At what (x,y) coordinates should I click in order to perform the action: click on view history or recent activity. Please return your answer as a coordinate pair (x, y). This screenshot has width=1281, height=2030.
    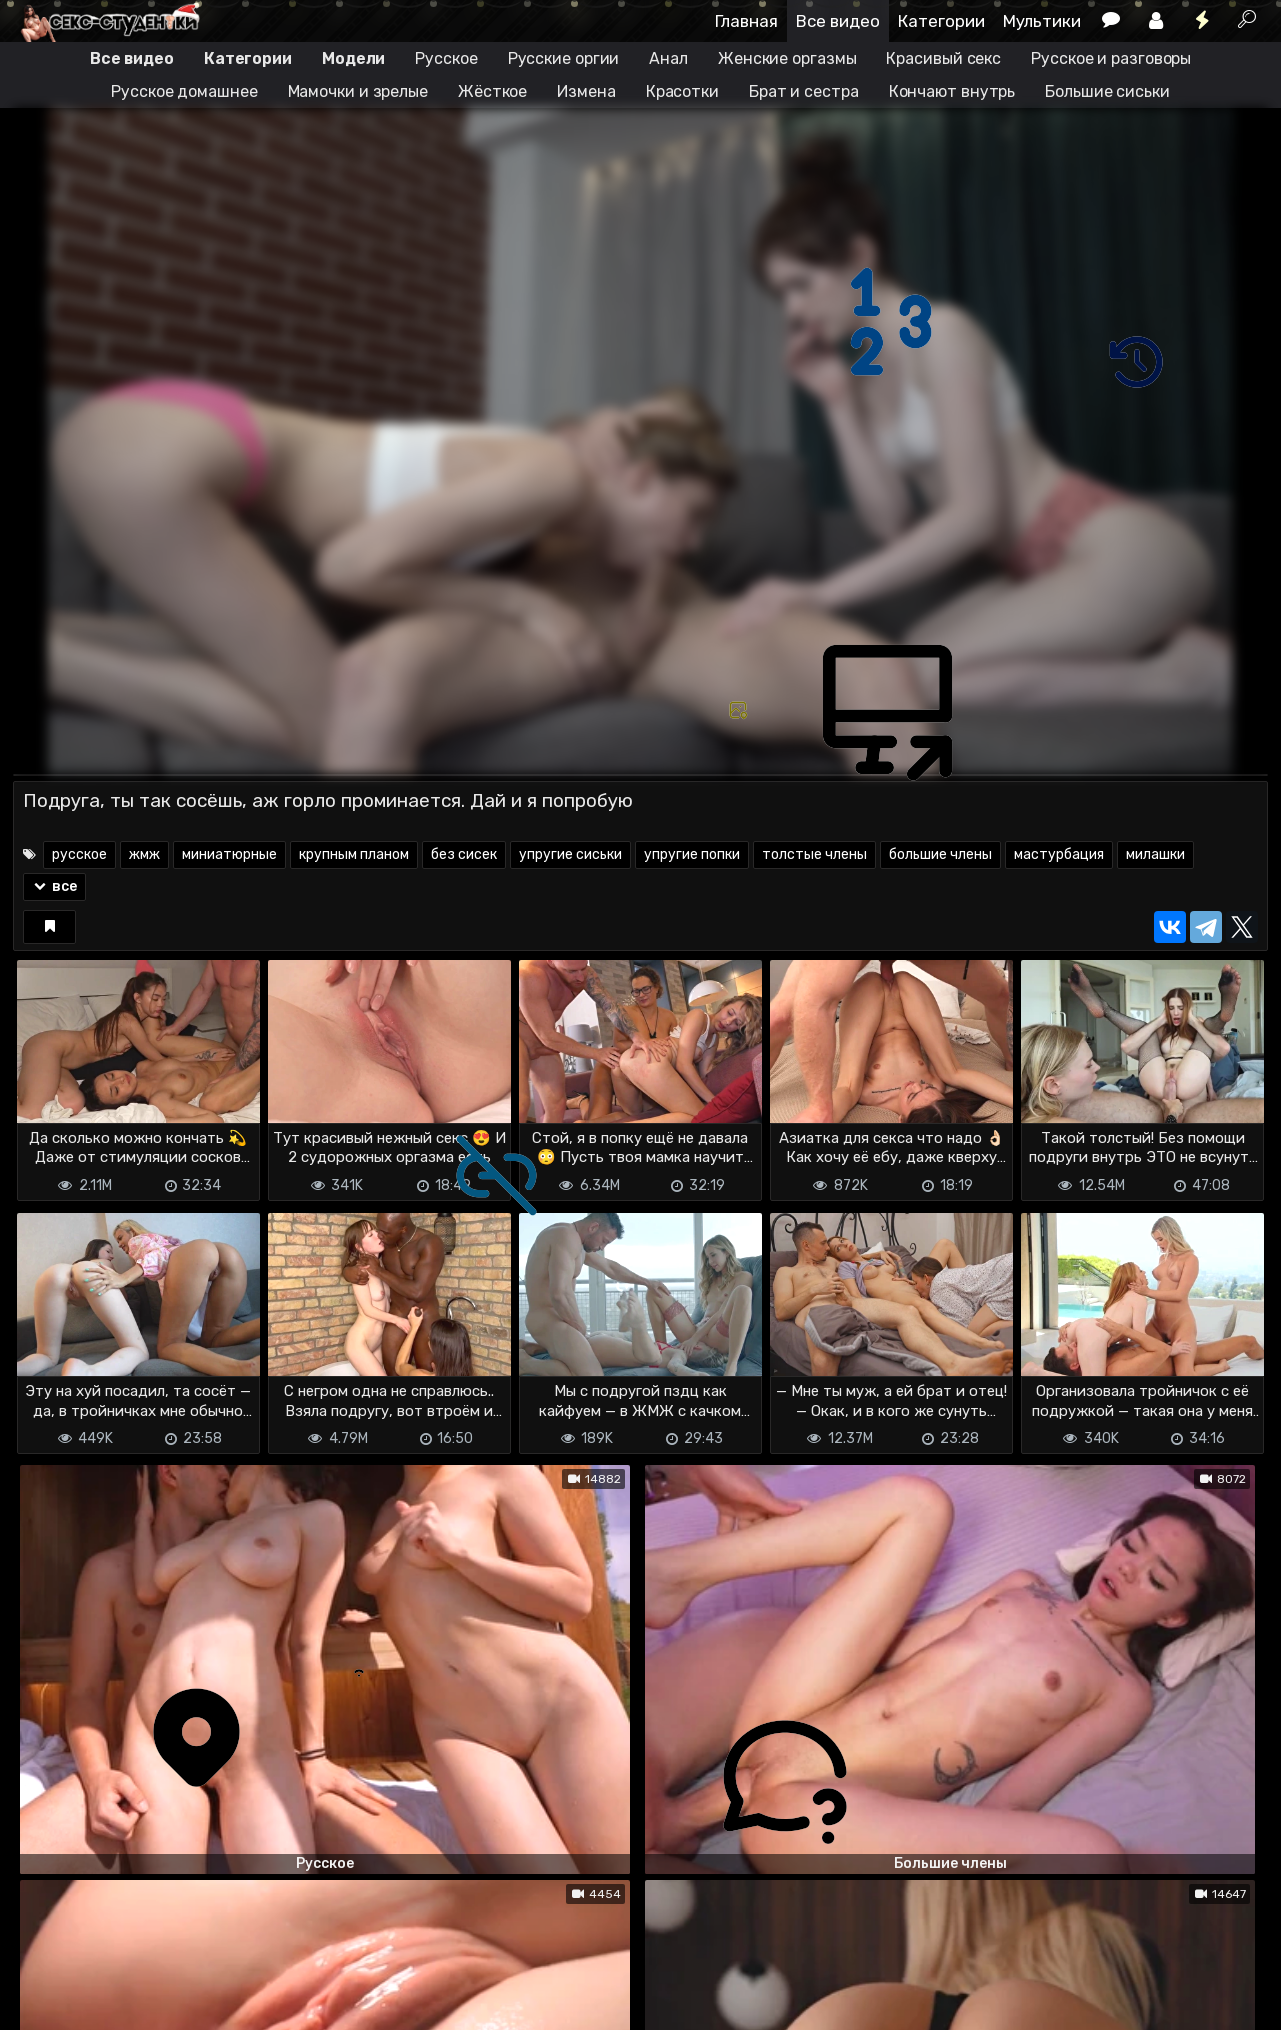
    Looking at the image, I should click on (1137, 362).